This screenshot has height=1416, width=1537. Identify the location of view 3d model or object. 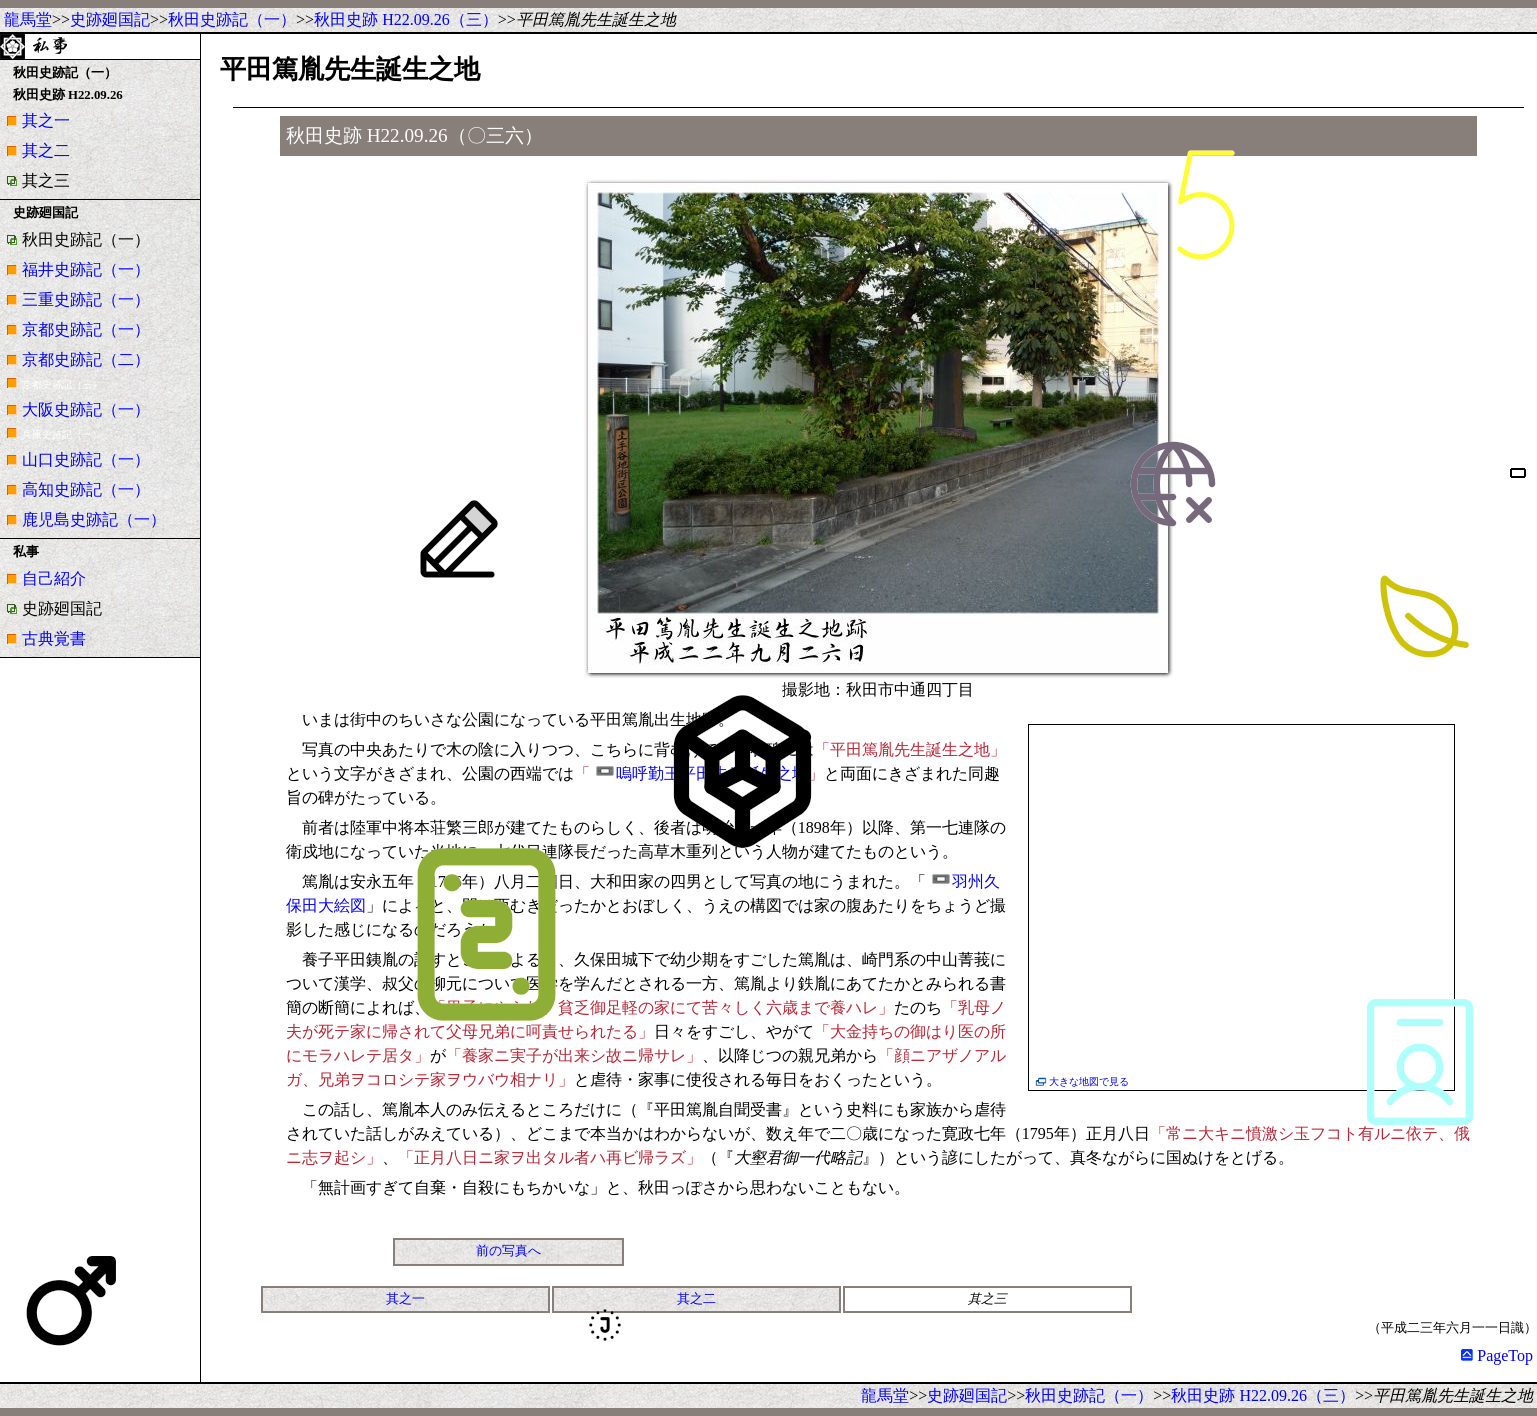
(742, 771).